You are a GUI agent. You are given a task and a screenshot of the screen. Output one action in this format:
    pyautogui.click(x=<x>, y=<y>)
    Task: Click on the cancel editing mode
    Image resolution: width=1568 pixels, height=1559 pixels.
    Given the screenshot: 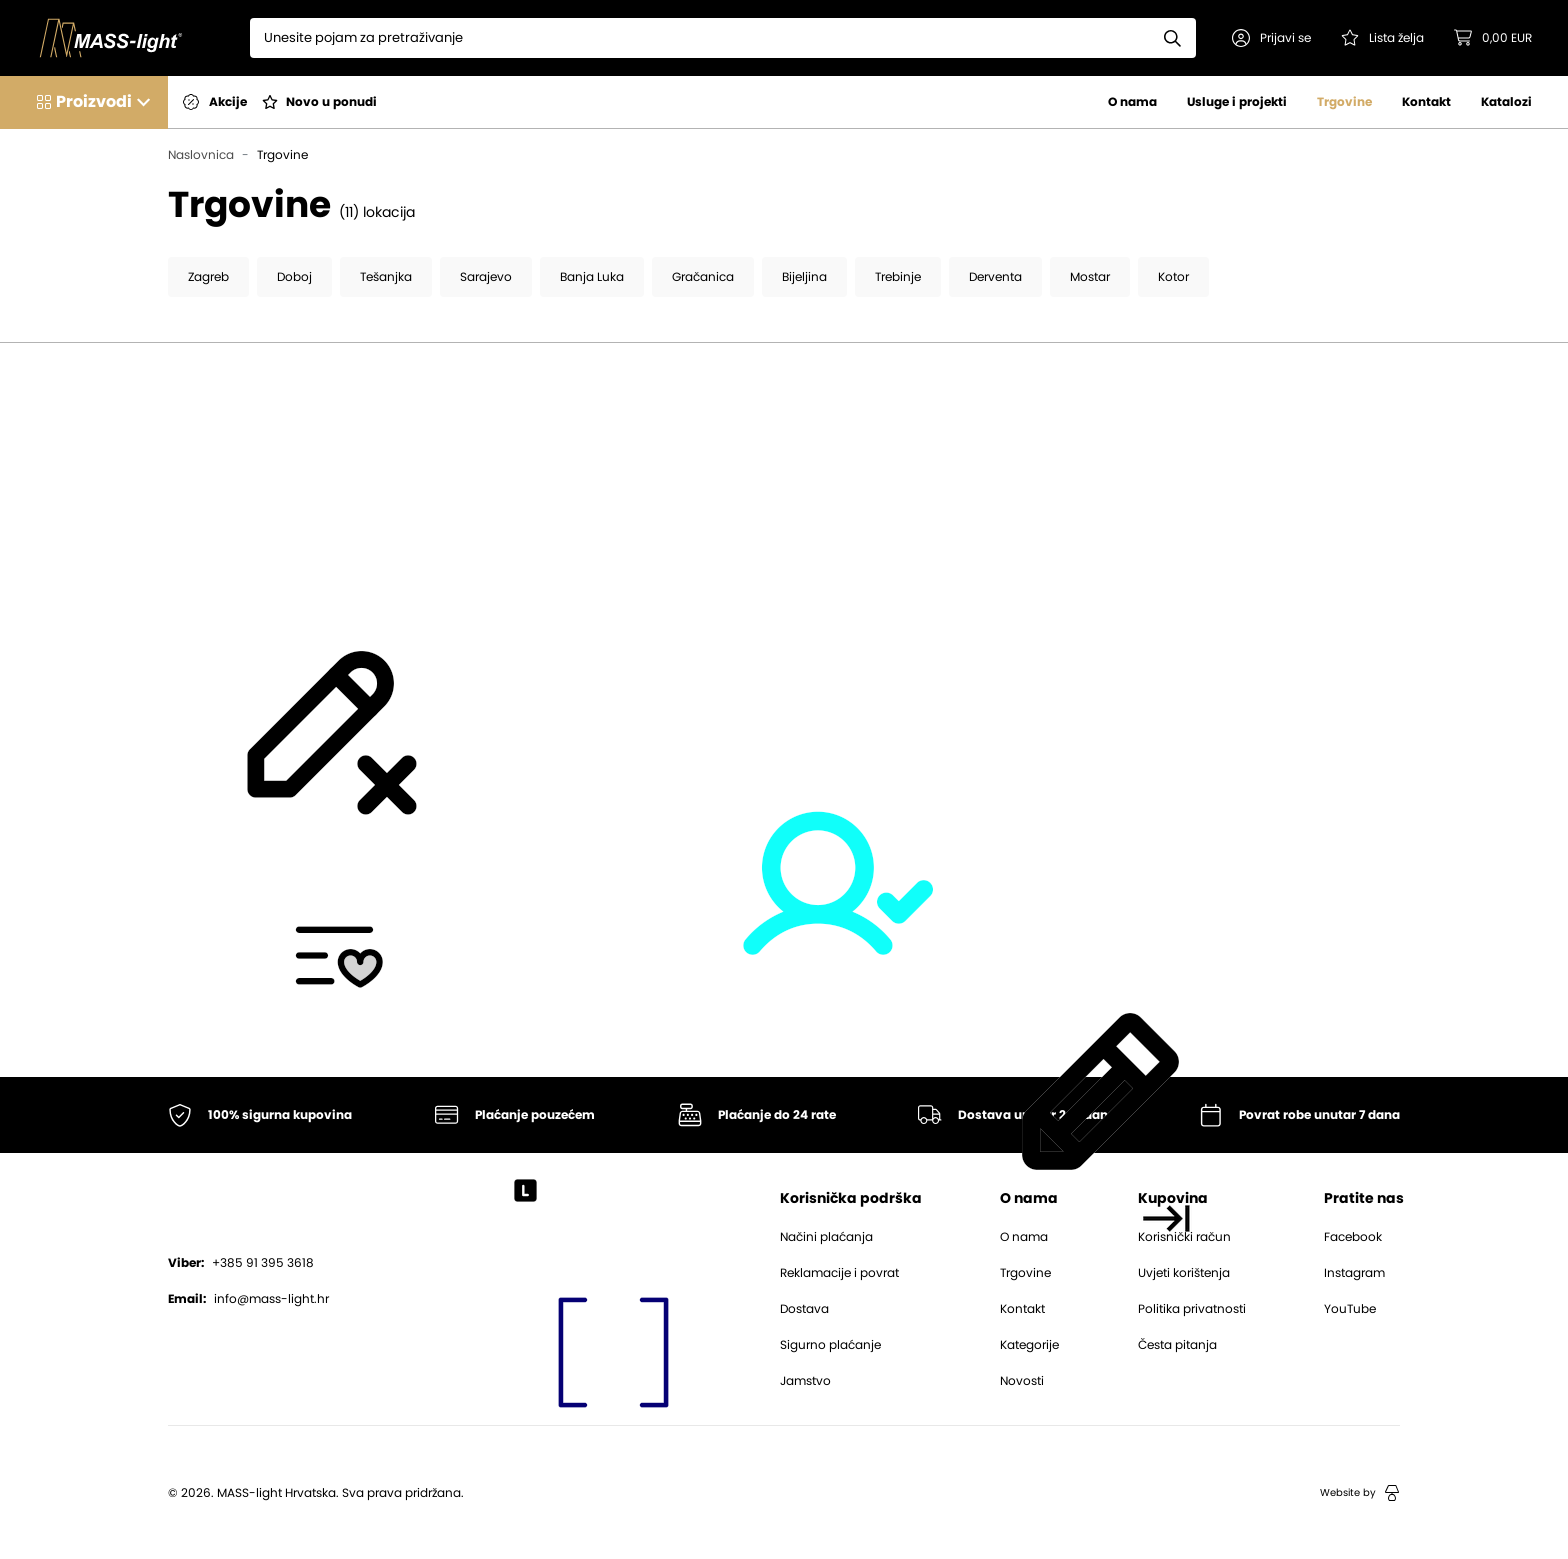 What is the action you would take?
    pyautogui.click(x=323, y=721)
    